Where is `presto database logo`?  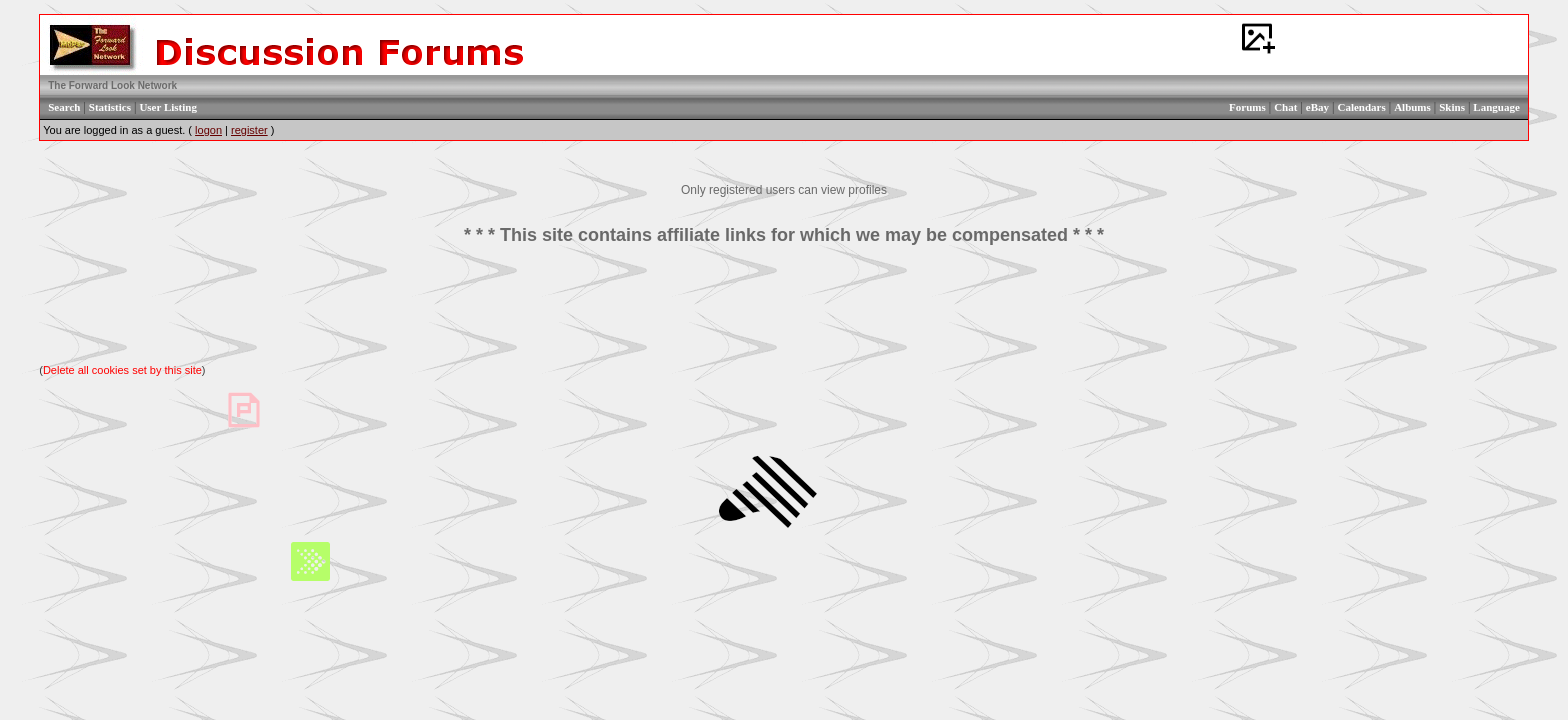
presto database logo is located at coordinates (310, 561).